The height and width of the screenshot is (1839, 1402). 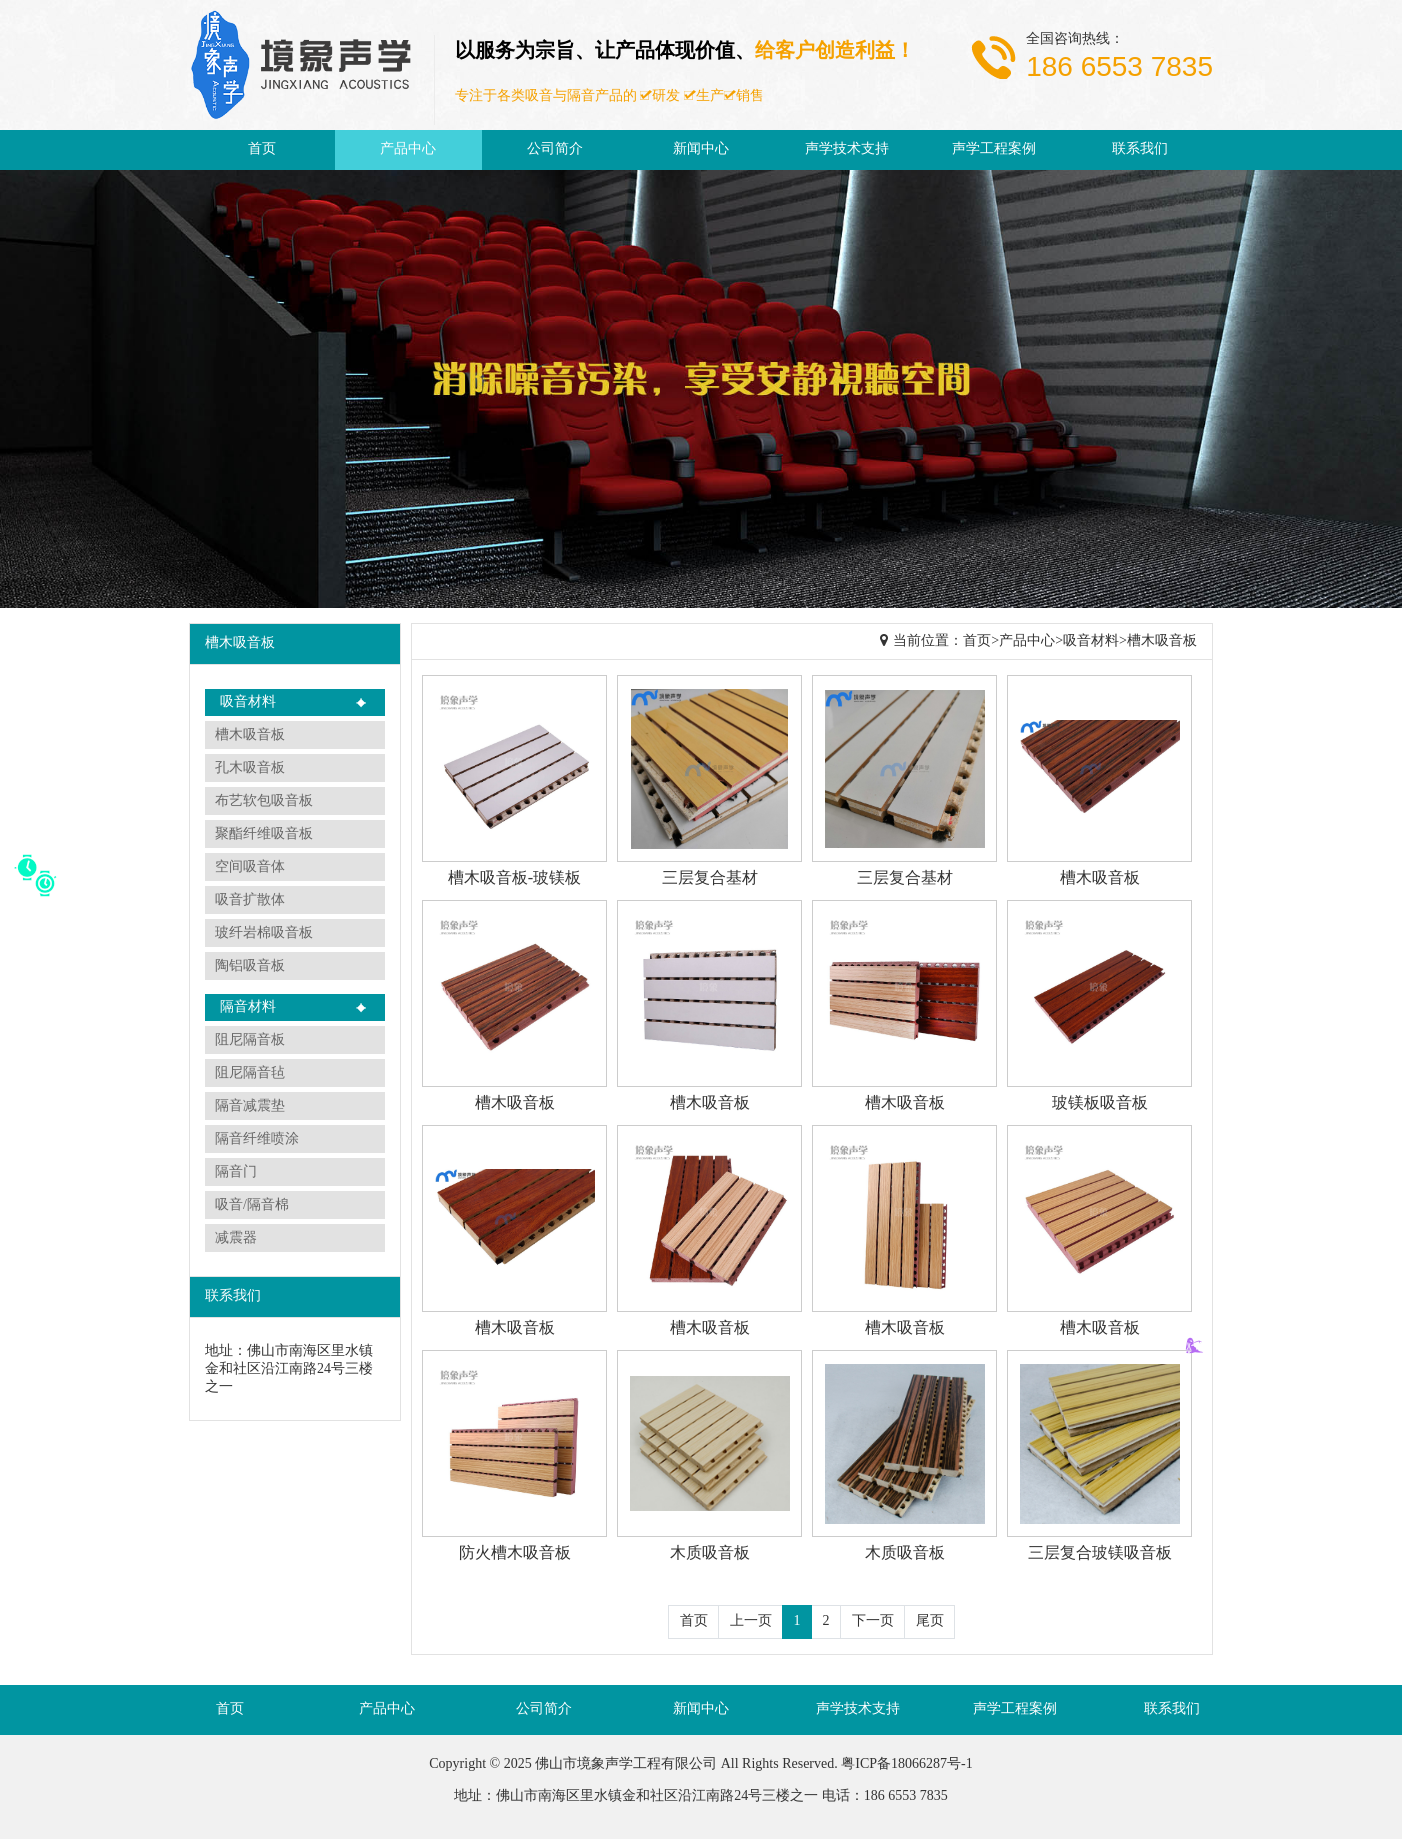 What do you see at coordinates (1194, 1345) in the screenshot?
I see `slug creature enemy in a game interface` at bounding box center [1194, 1345].